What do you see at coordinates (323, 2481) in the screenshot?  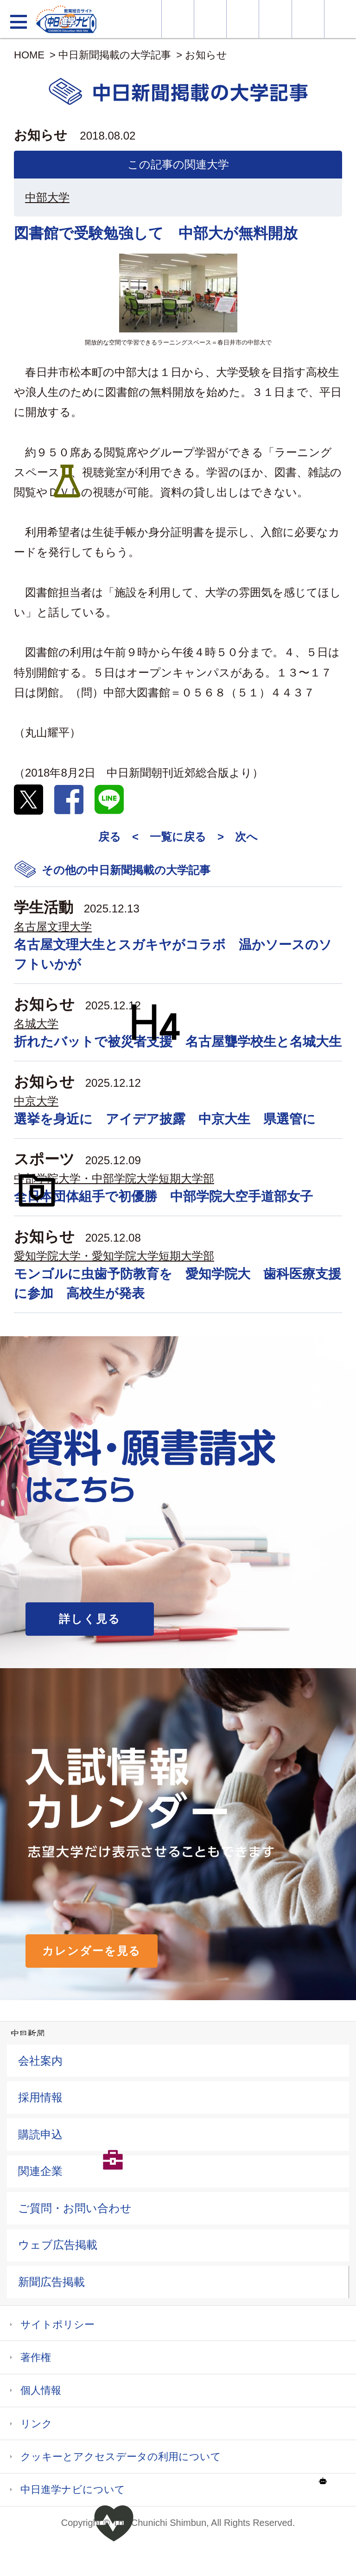 I see `access AI assistant or chatbot features` at bounding box center [323, 2481].